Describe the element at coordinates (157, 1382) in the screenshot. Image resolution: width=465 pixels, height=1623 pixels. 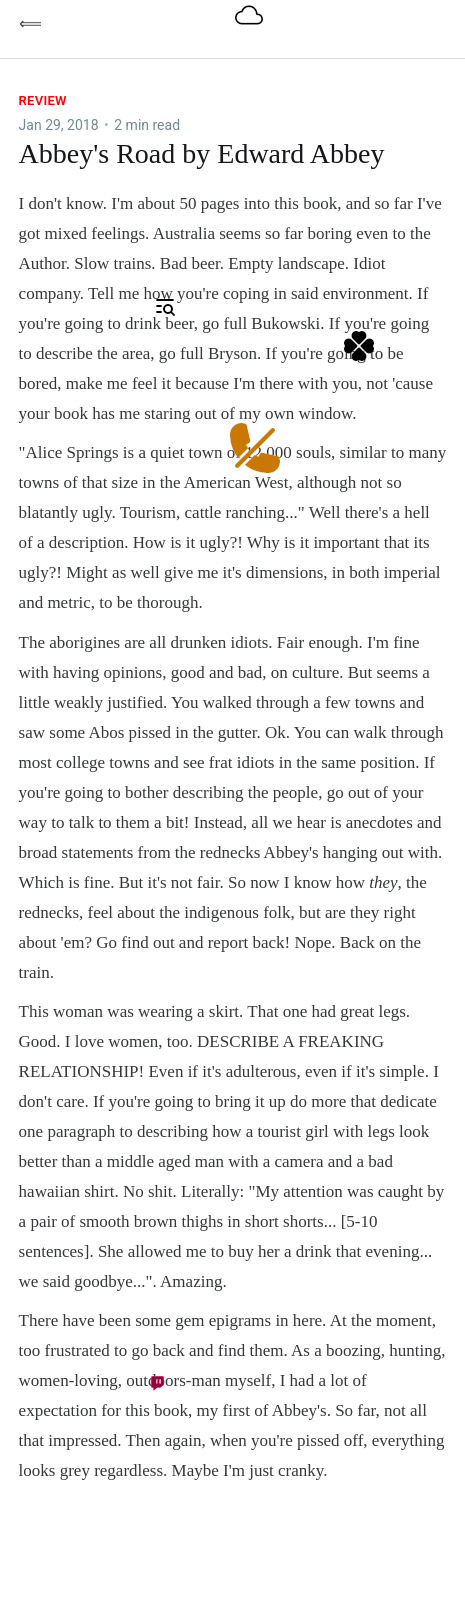
I see `open Twitch app` at that location.